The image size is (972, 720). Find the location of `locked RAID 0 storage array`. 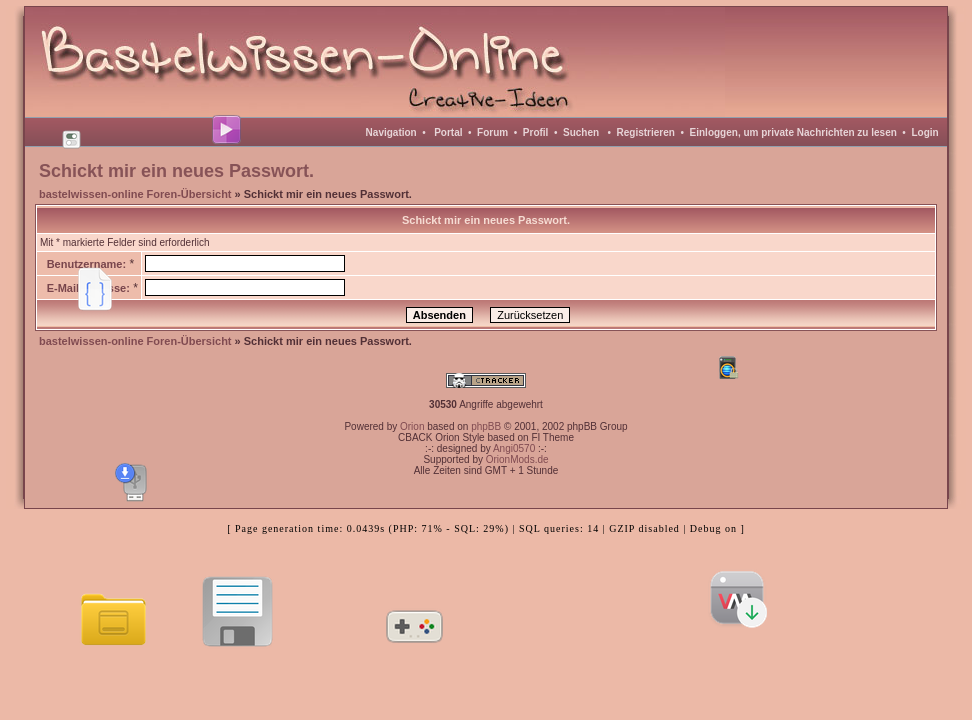

locked RAID 0 storage array is located at coordinates (727, 367).